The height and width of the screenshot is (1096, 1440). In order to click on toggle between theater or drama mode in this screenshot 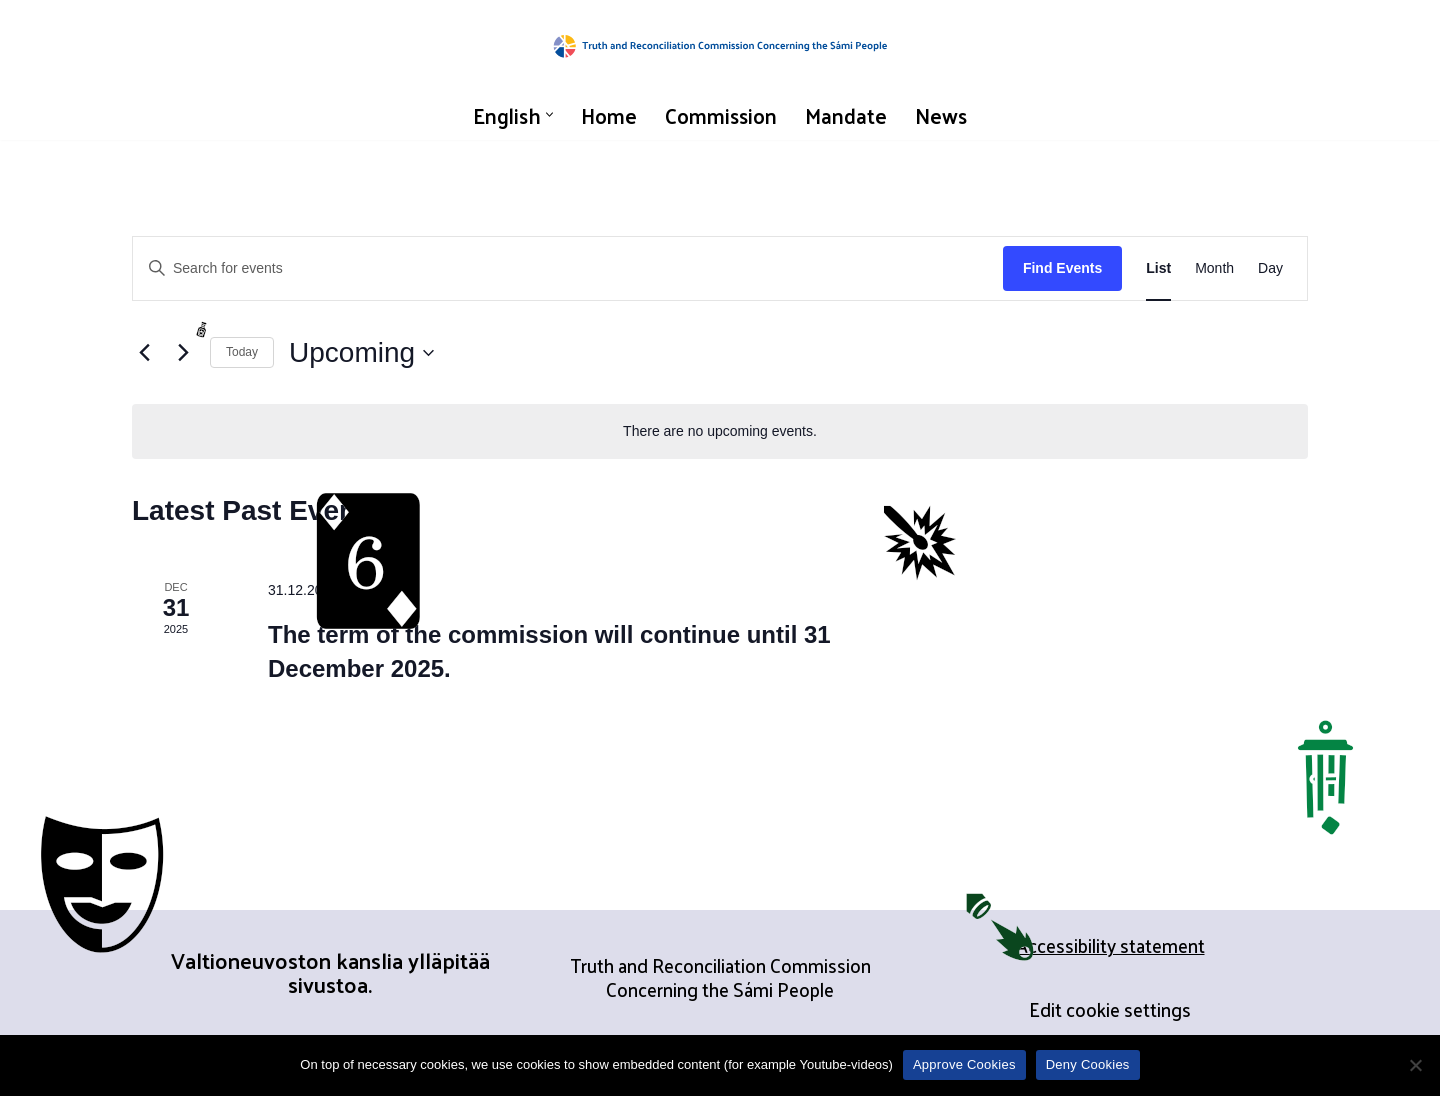, I will do `click(100, 884)`.